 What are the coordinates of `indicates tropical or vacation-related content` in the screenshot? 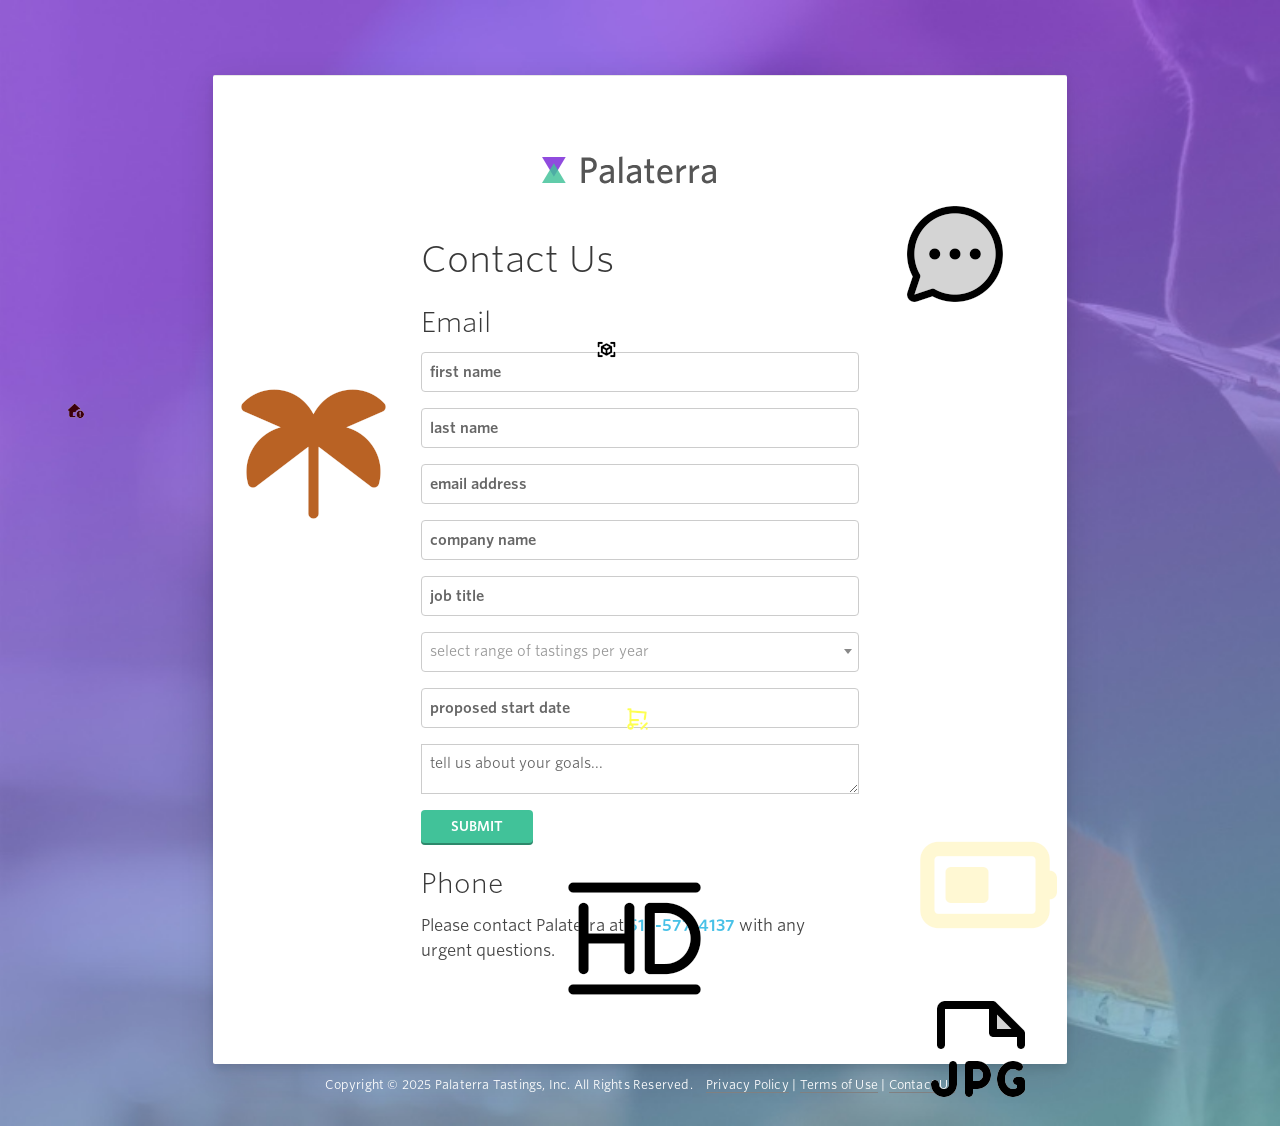 It's located at (313, 451).